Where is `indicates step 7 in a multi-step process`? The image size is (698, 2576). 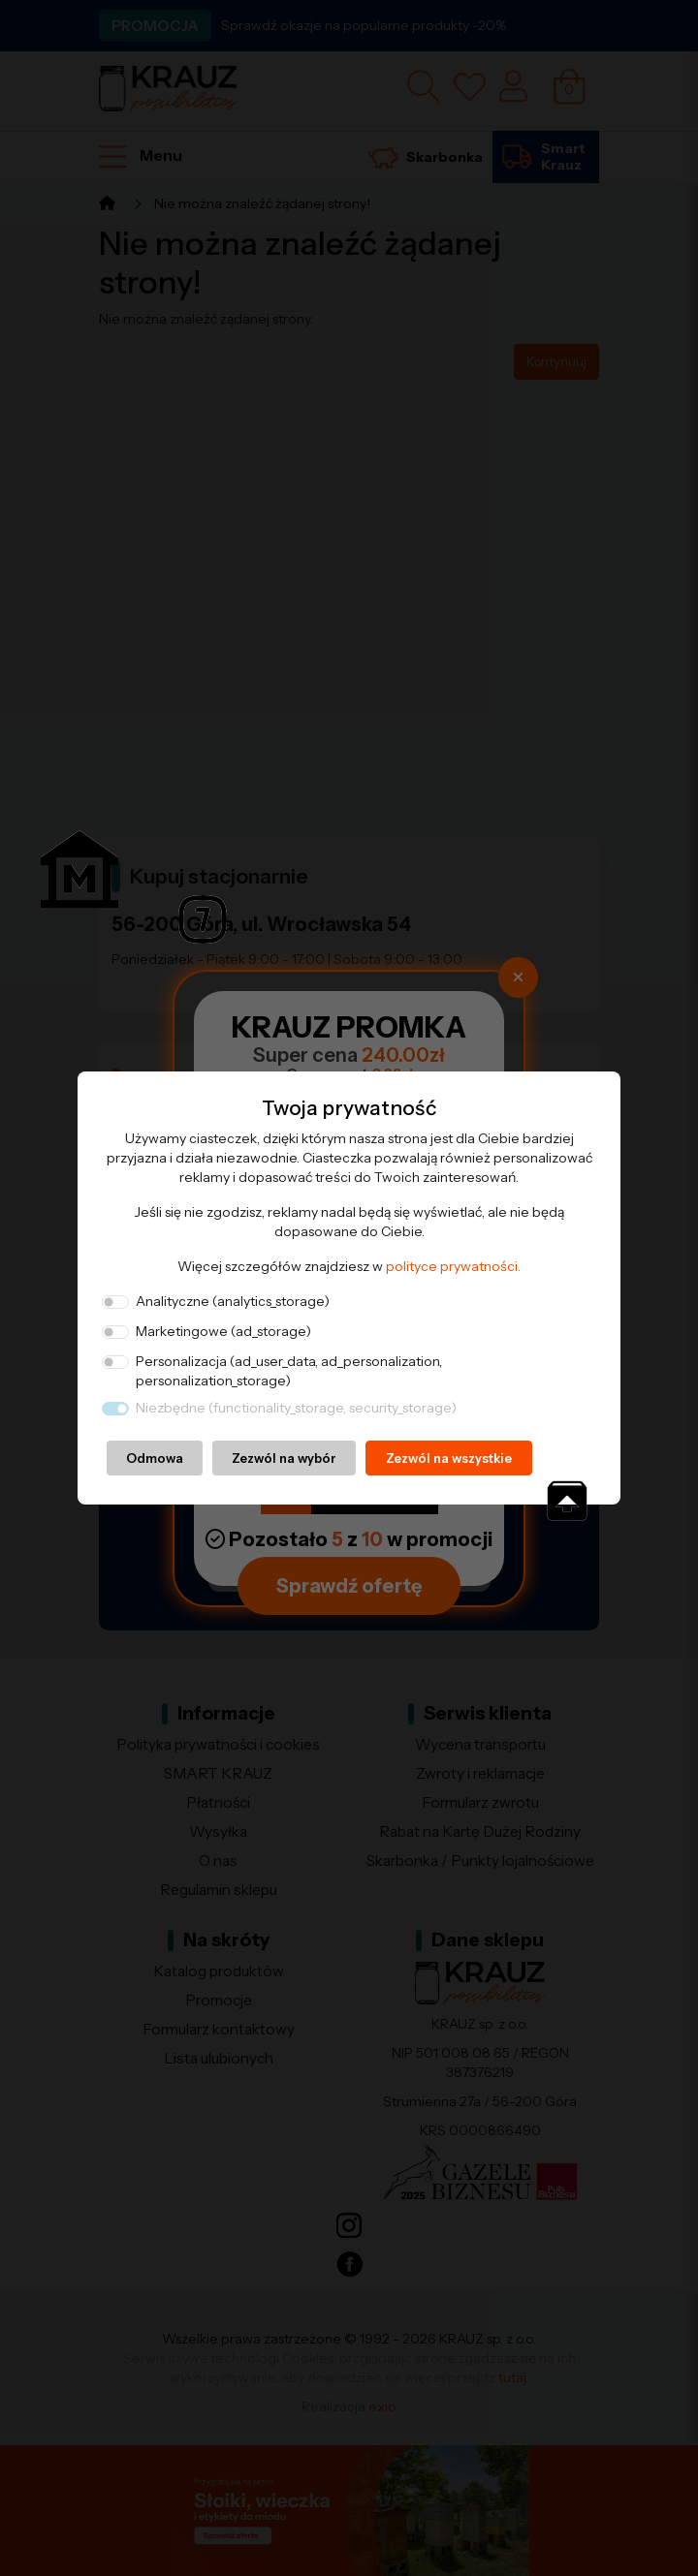 indicates step 7 in a multi-step process is located at coordinates (203, 919).